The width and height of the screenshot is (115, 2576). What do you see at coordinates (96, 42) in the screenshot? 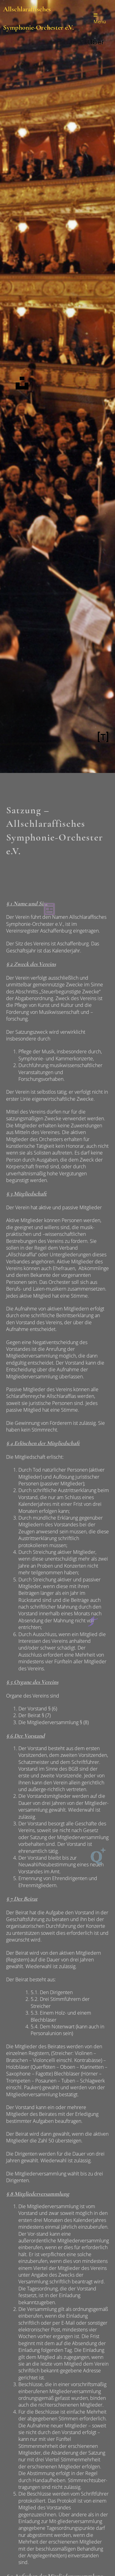
I see `open the Uber app` at bounding box center [96, 42].